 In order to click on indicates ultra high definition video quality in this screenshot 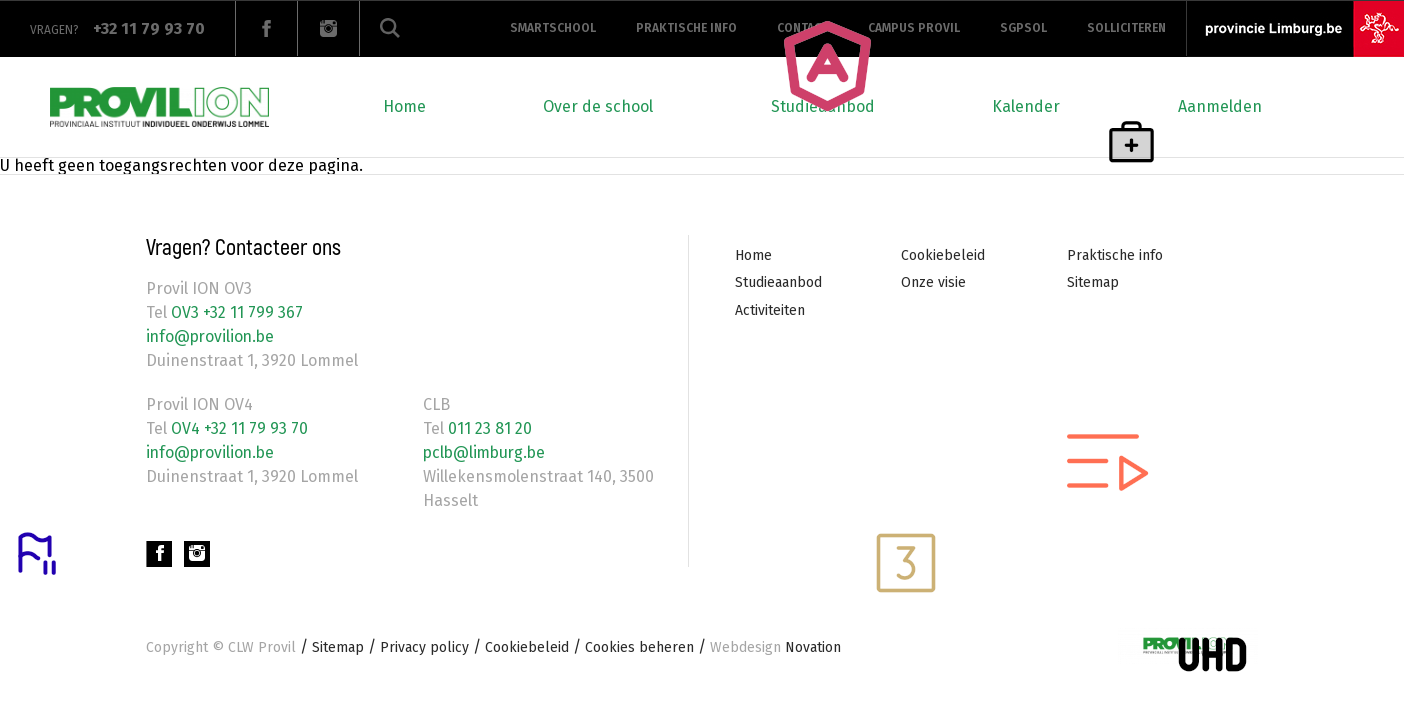, I will do `click(1212, 654)`.